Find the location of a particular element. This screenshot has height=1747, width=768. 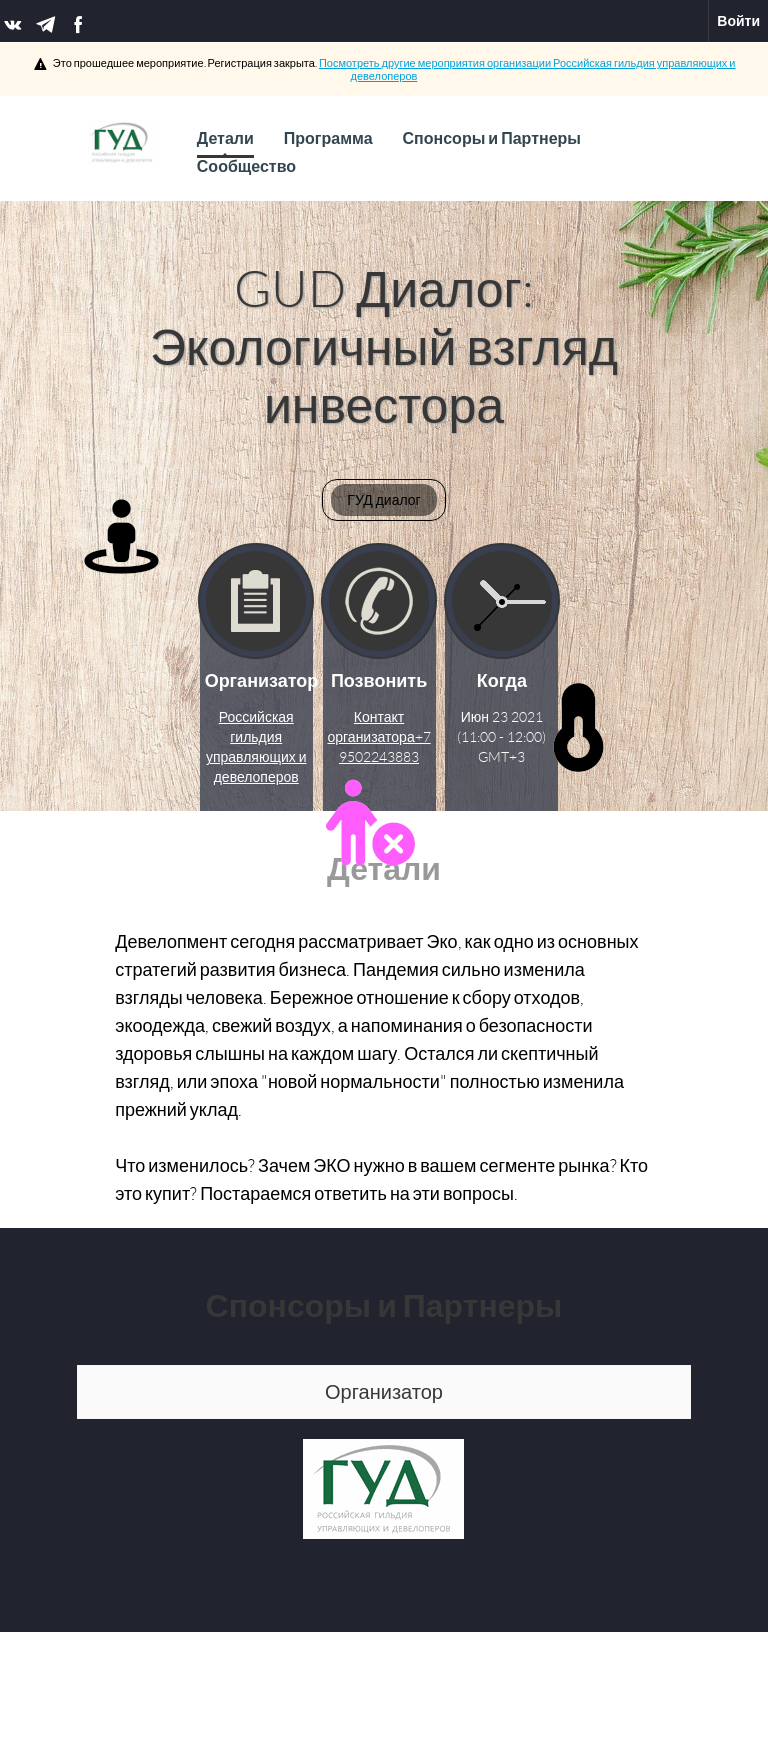

indicates moderate or medium temperature level is located at coordinates (578, 727).